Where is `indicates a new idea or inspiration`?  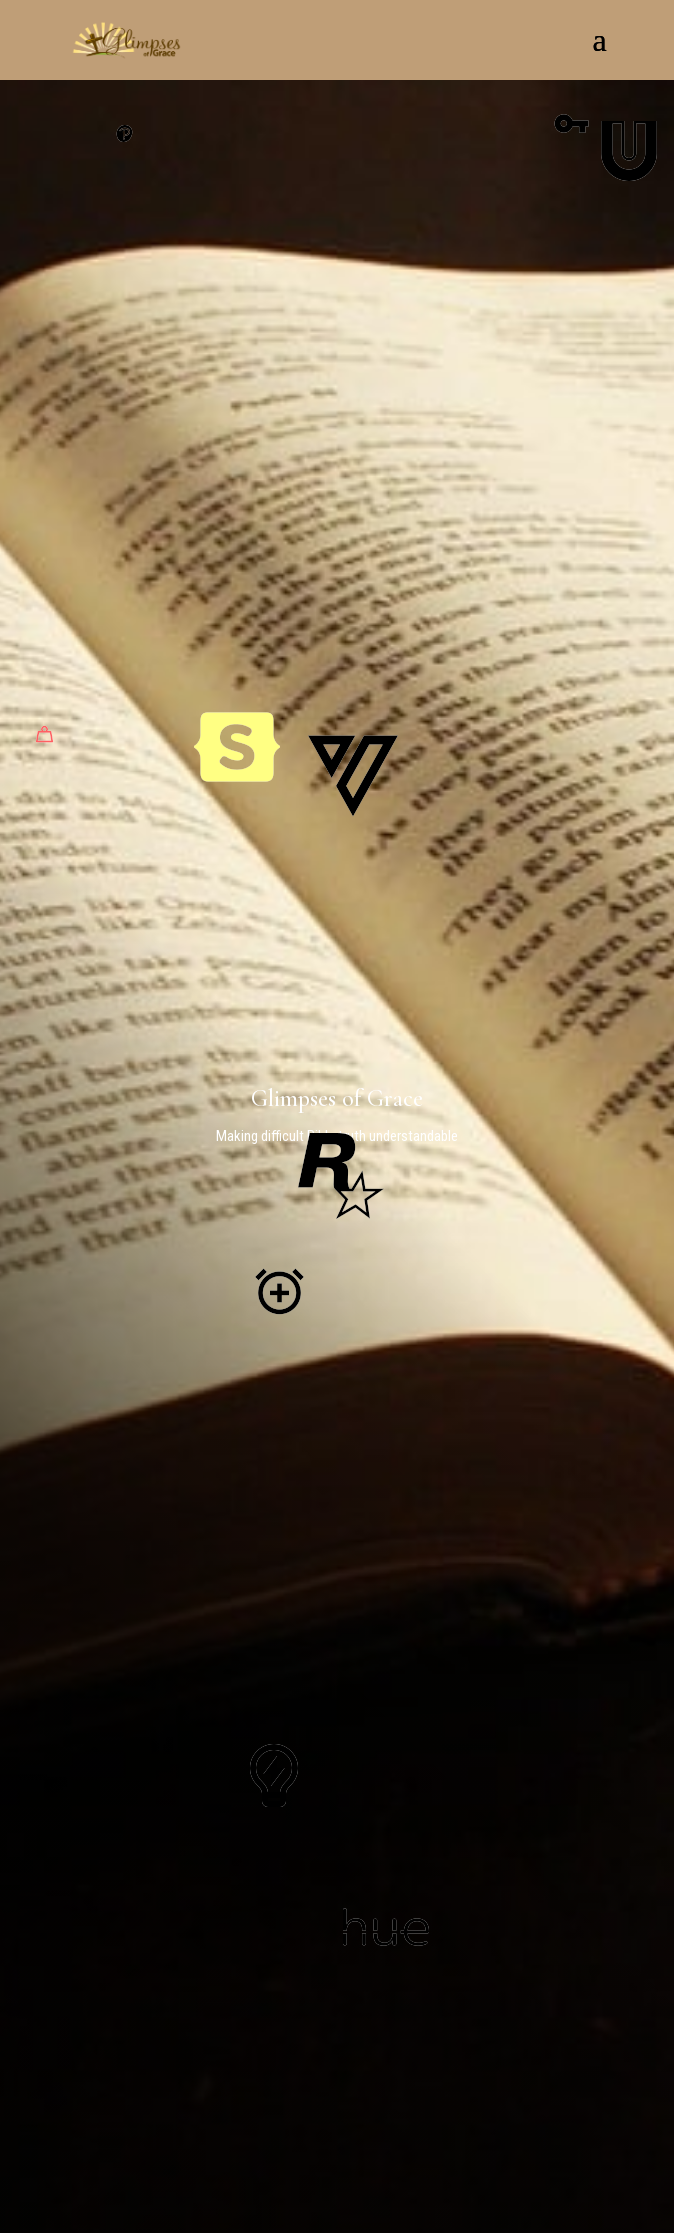 indicates a new idea or inspiration is located at coordinates (274, 1774).